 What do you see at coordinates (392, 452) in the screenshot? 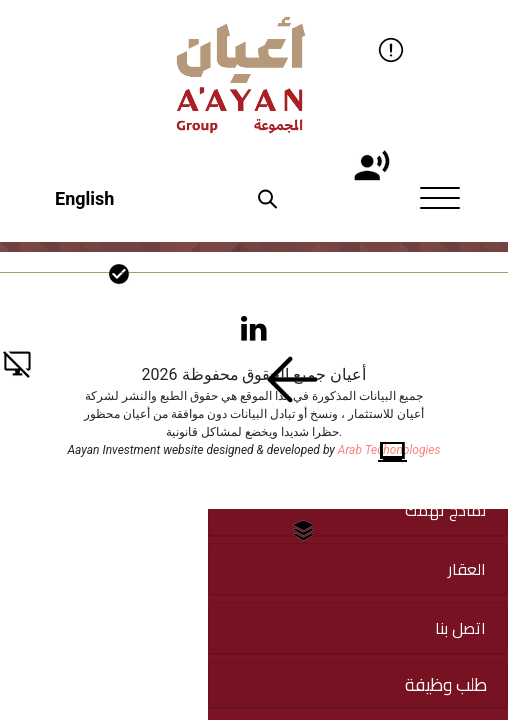
I see `open windows laptop settings` at bounding box center [392, 452].